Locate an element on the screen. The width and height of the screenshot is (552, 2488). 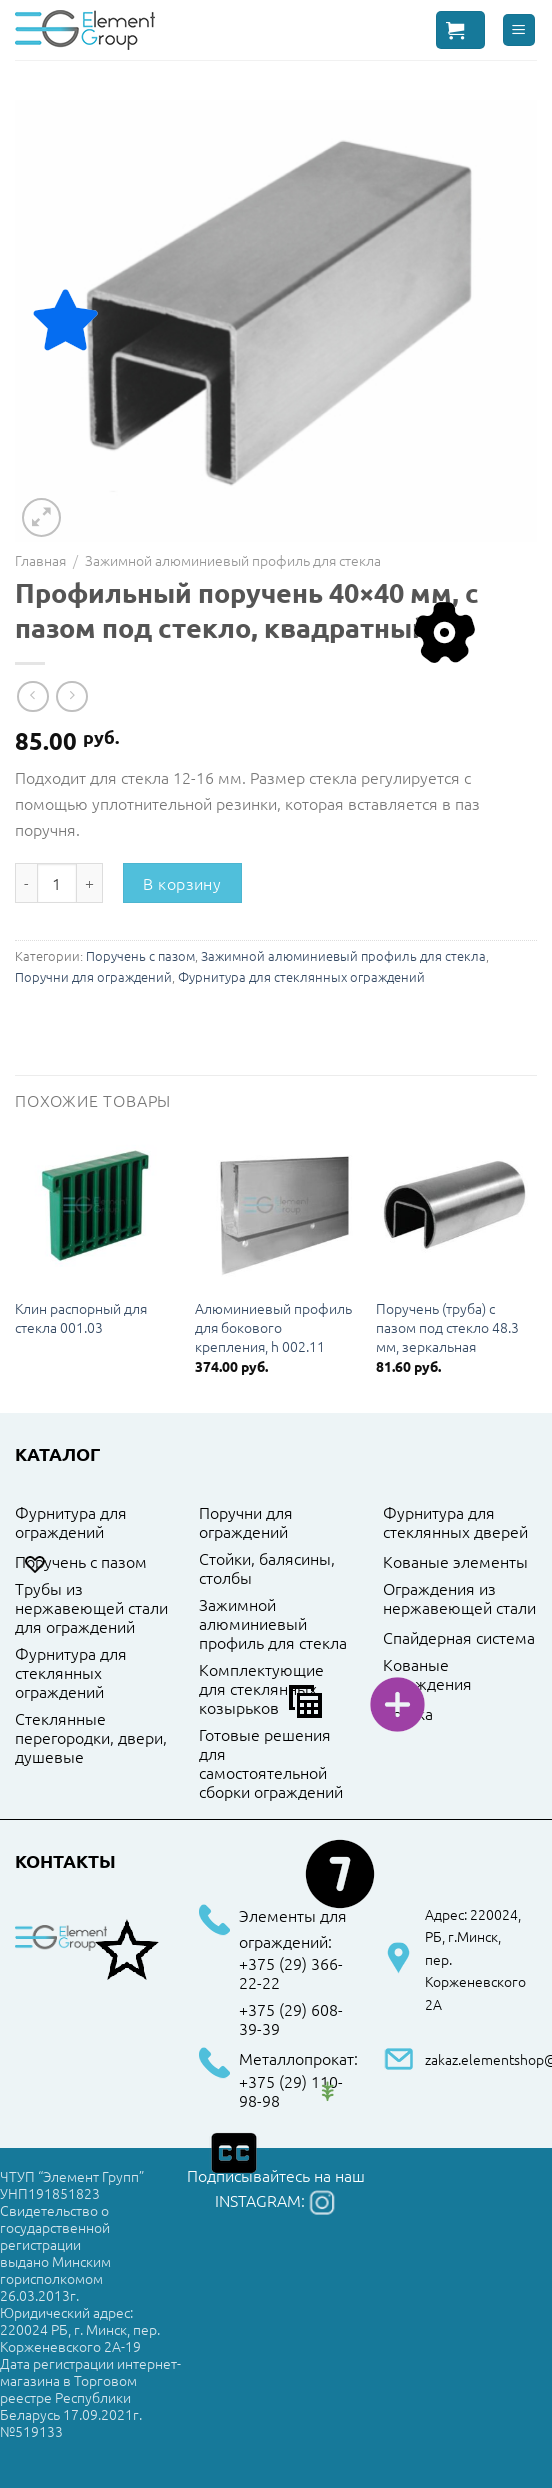
view growth metrics or analytics is located at coordinates (327, 2091).